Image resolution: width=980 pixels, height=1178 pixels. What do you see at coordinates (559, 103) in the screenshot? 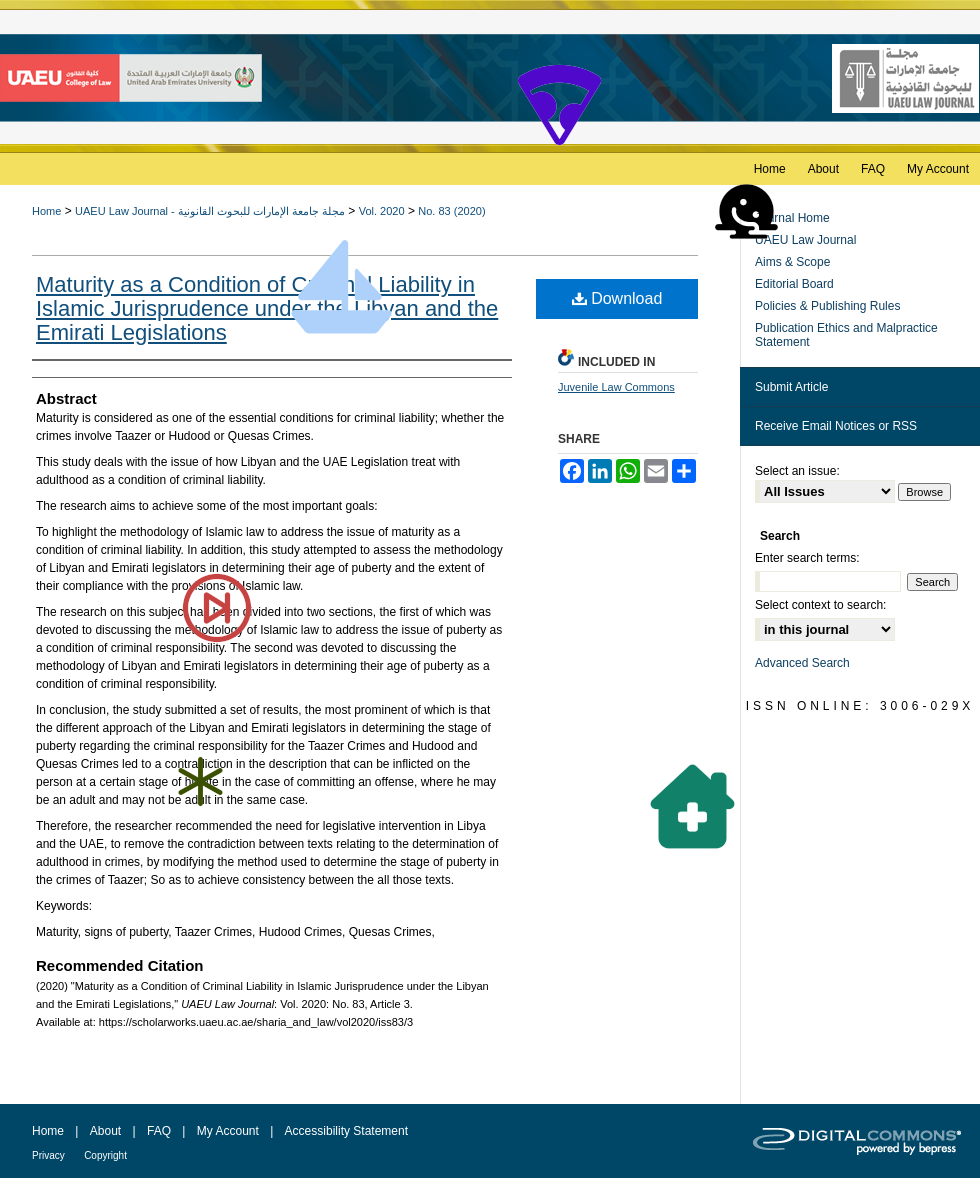
I see `order food or pizza delivery` at bounding box center [559, 103].